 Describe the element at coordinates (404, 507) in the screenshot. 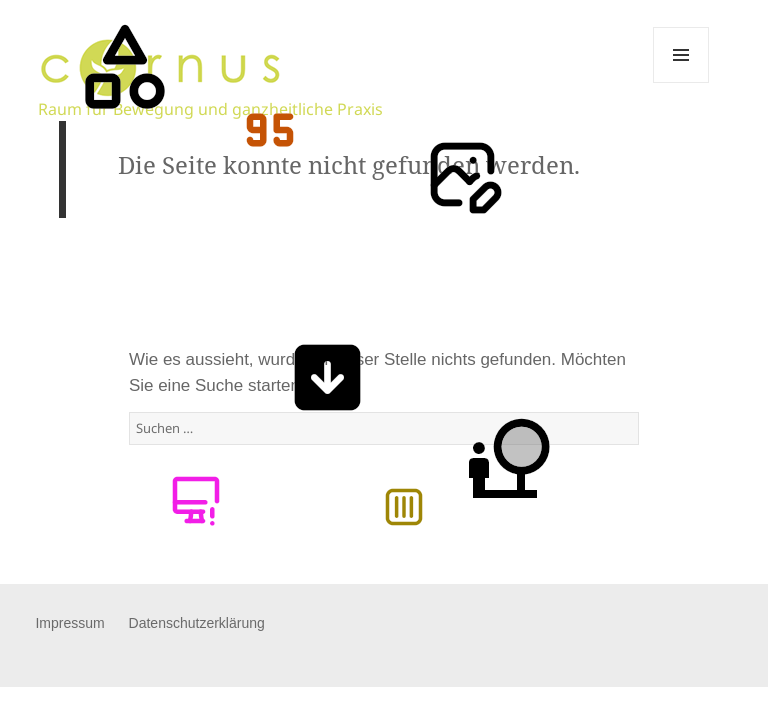

I see `laundry care instruction for drip drying` at that location.